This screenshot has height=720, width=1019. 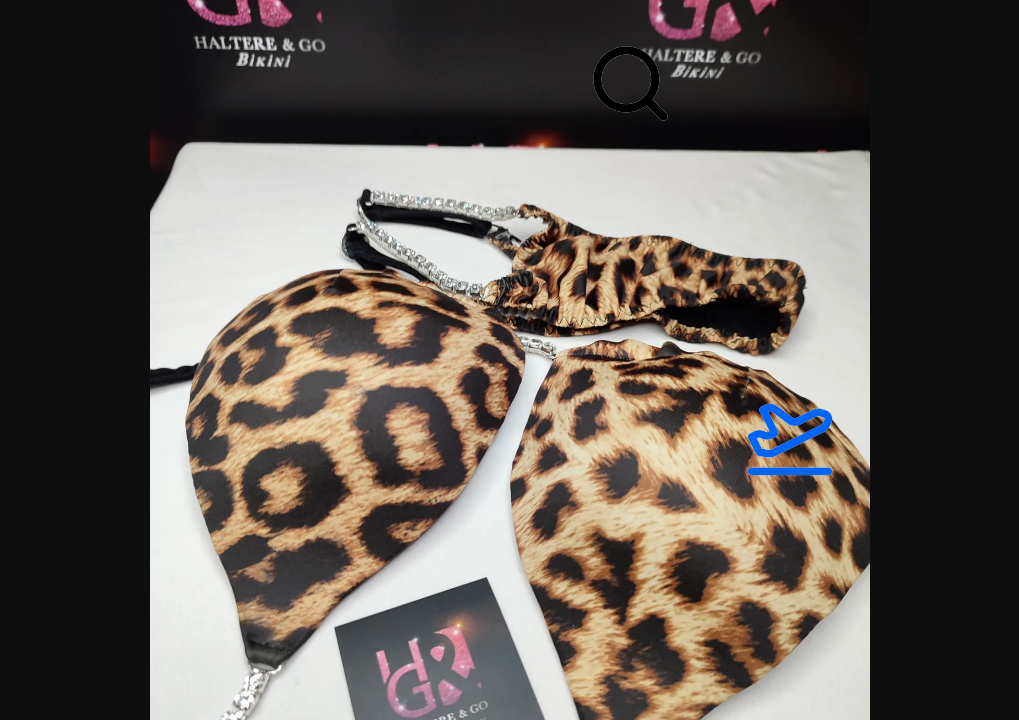 I want to click on search for content or items, so click(x=630, y=83).